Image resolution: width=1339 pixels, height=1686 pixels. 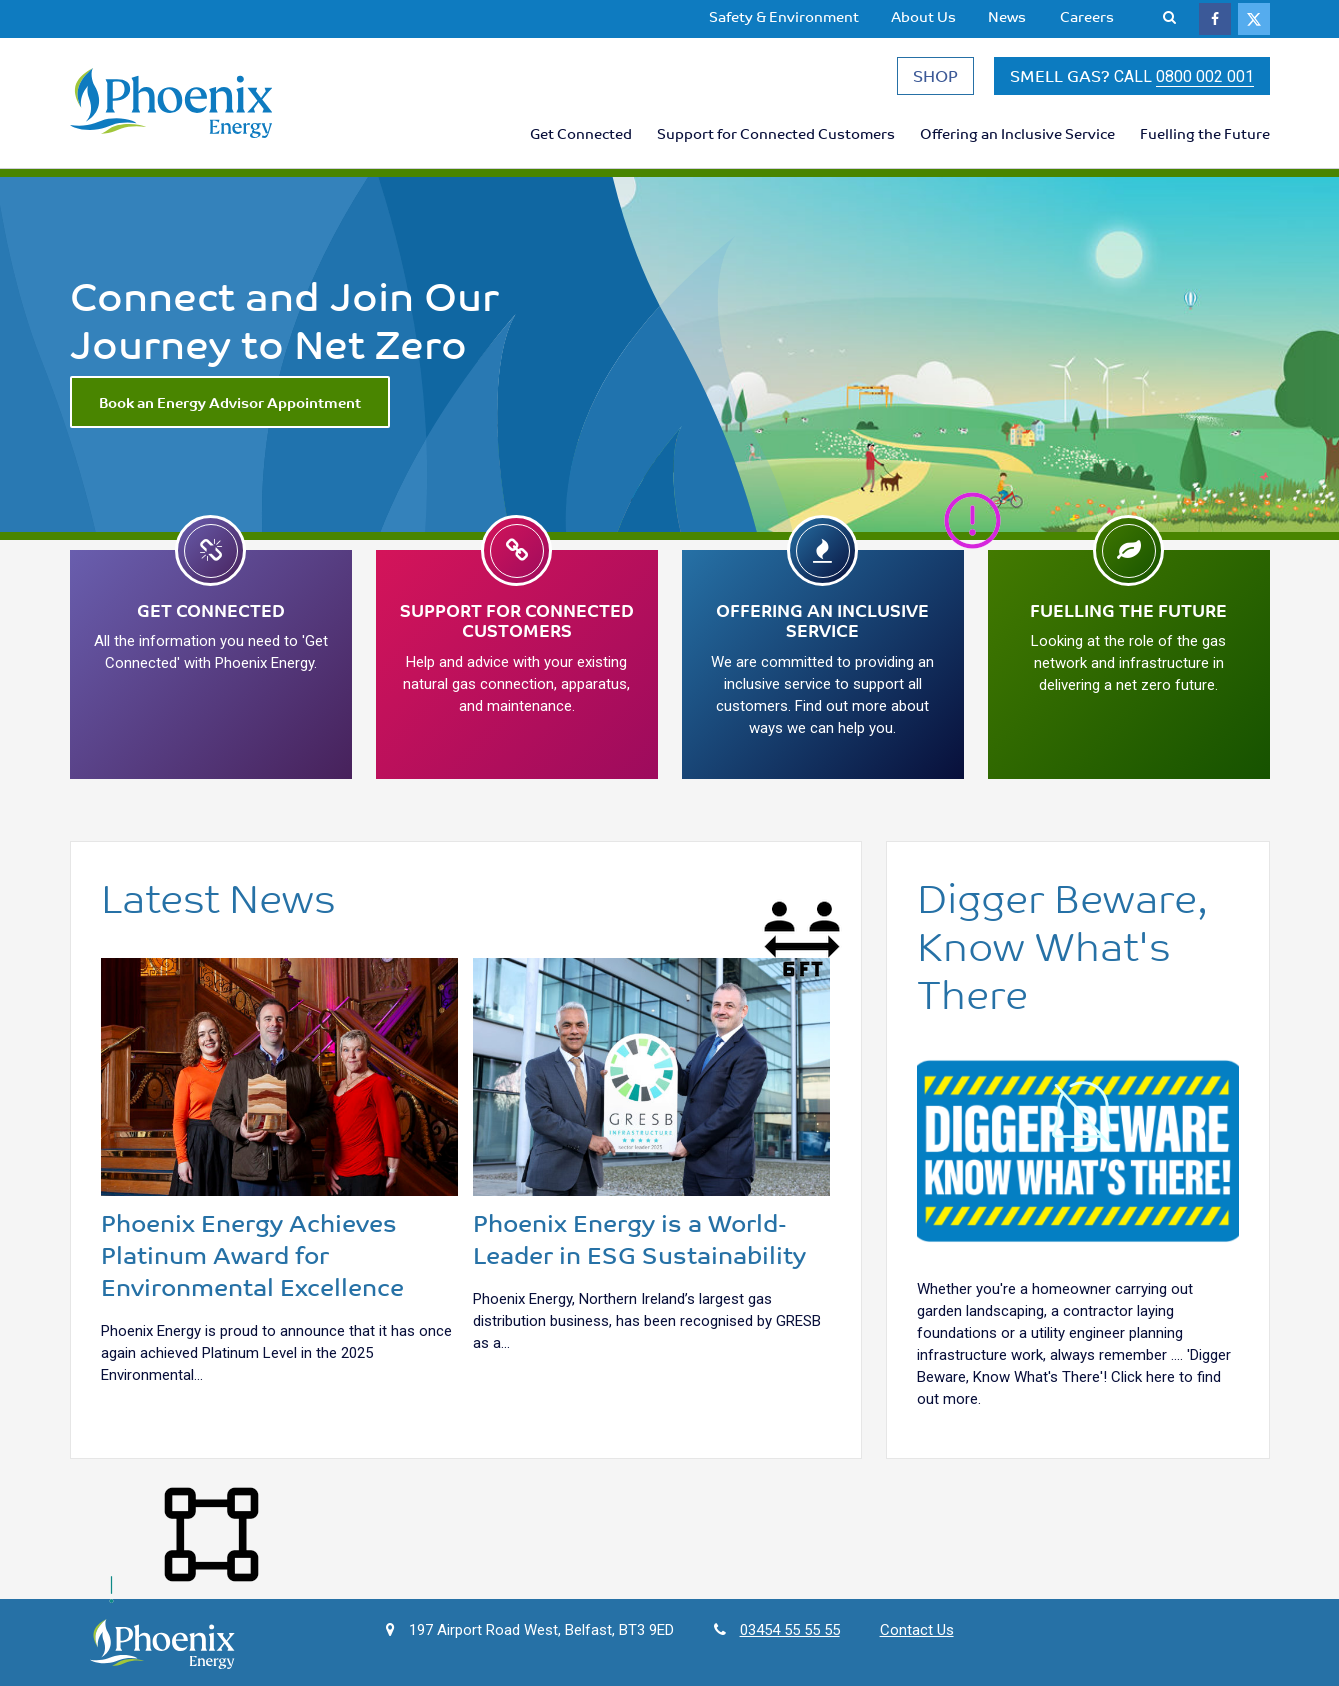 What do you see at coordinates (802, 939) in the screenshot?
I see `indicates social distancing requirement of 6 feet` at bounding box center [802, 939].